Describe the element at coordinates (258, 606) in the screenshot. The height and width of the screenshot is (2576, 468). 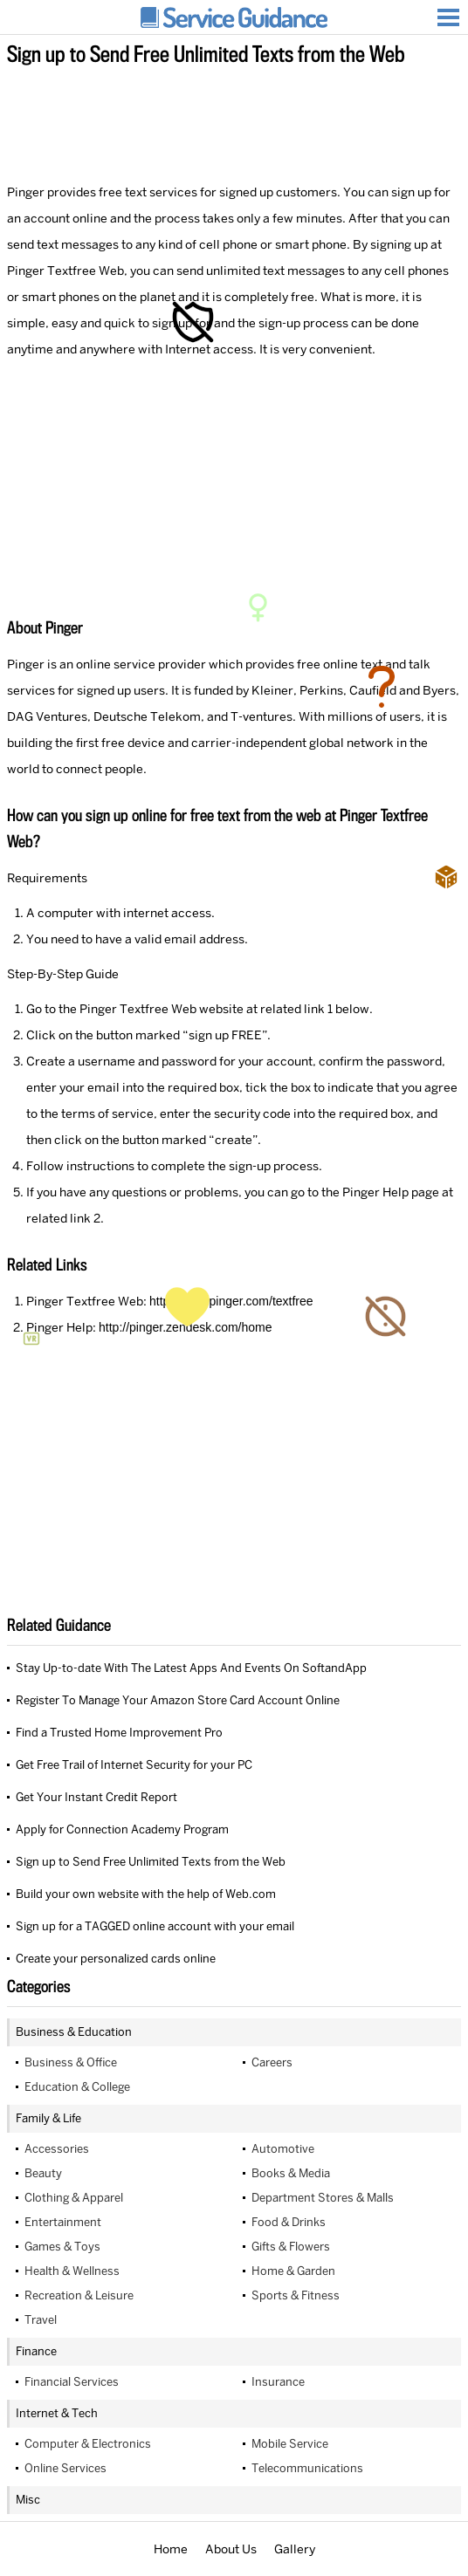
I see `indicates female gender option` at that location.